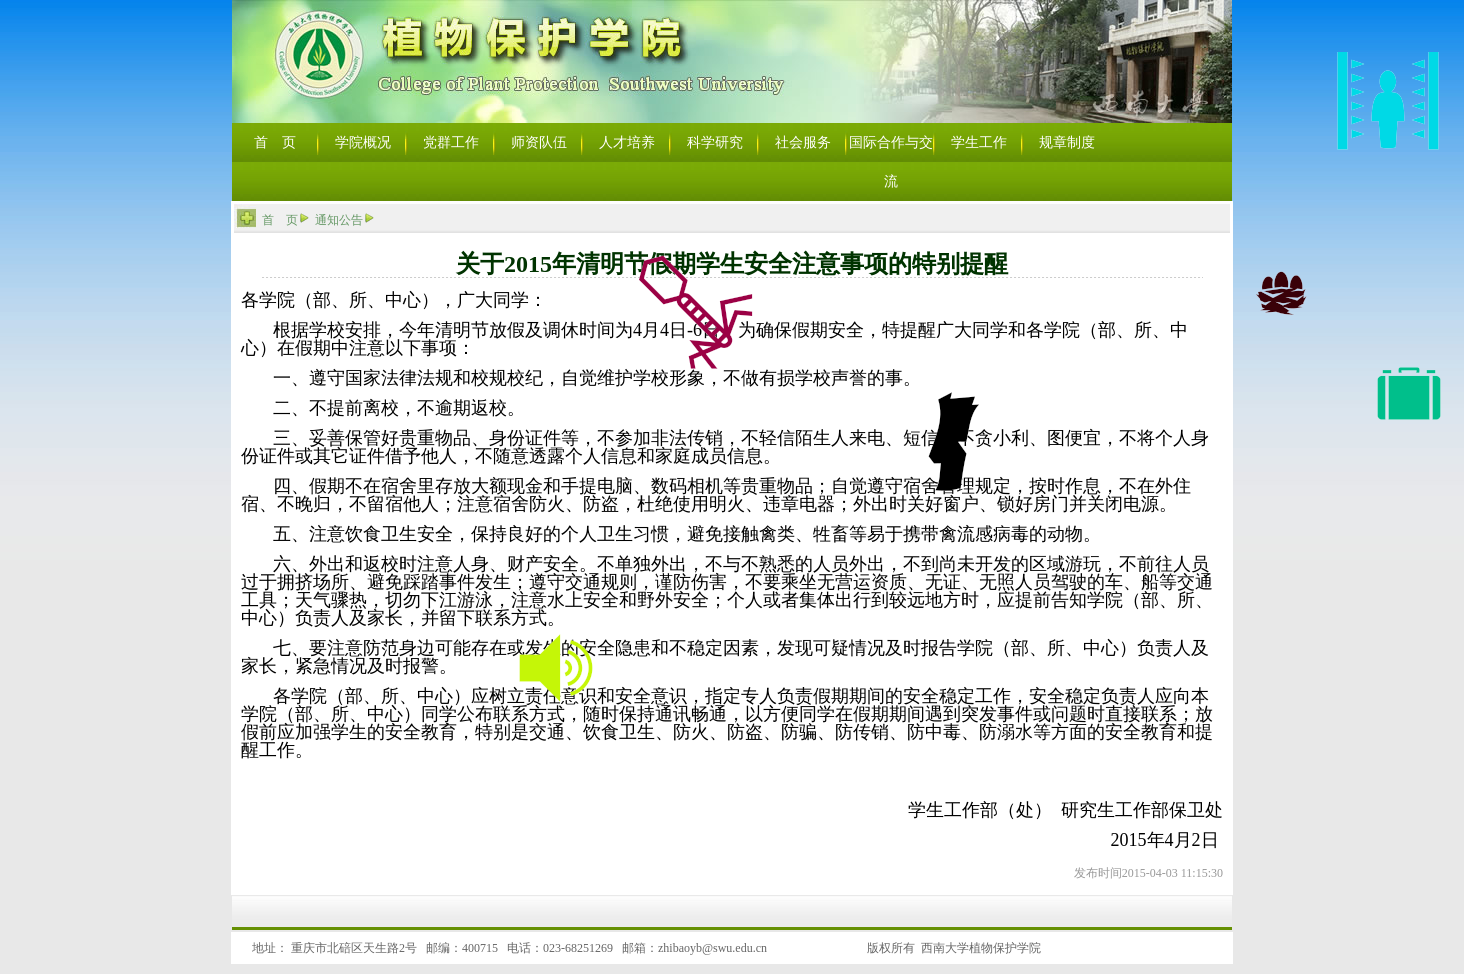  Describe the element at coordinates (556, 668) in the screenshot. I see `adjust volume or sound settings` at that location.